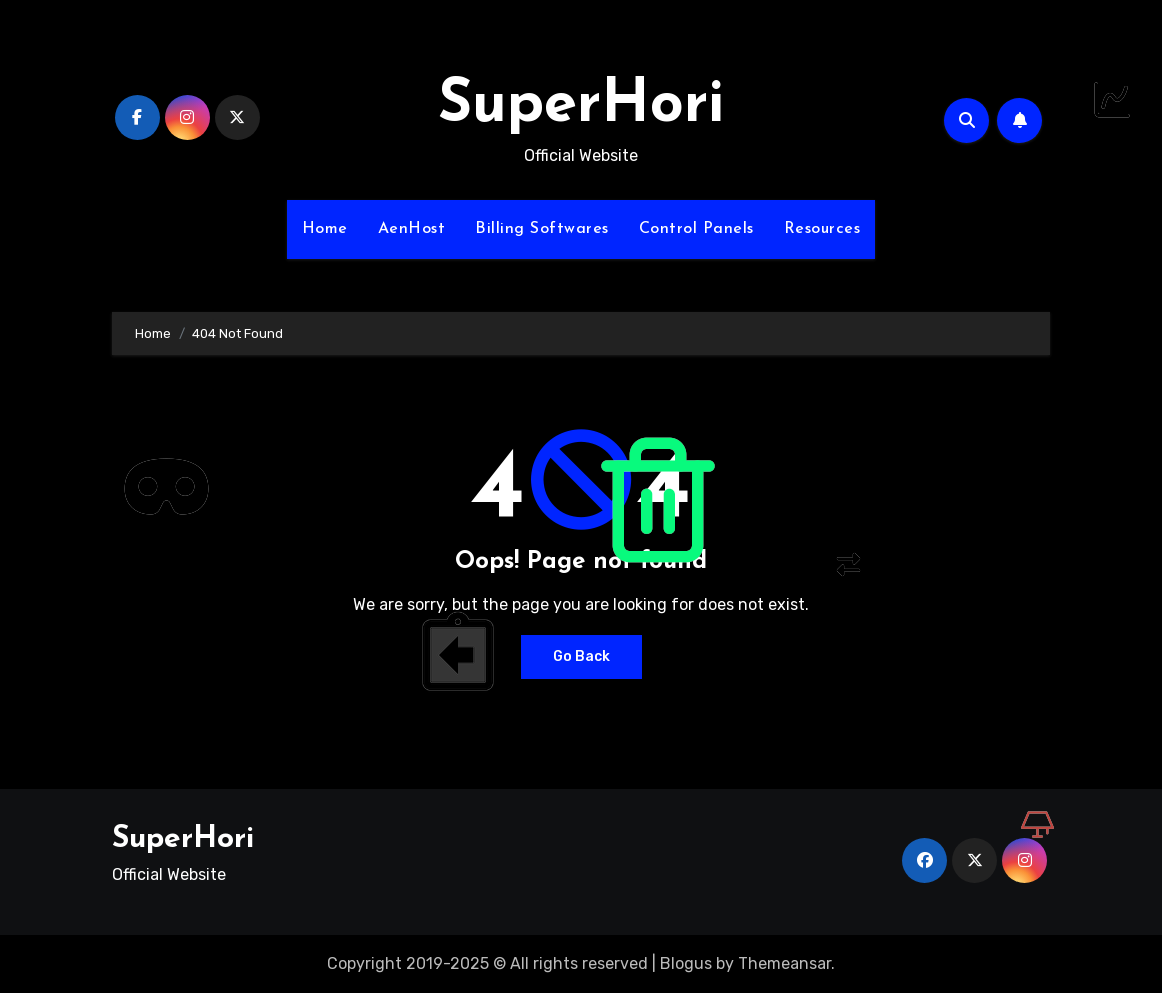  Describe the element at coordinates (1112, 100) in the screenshot. I see `view trend data with smooth curve visualization` at that location.